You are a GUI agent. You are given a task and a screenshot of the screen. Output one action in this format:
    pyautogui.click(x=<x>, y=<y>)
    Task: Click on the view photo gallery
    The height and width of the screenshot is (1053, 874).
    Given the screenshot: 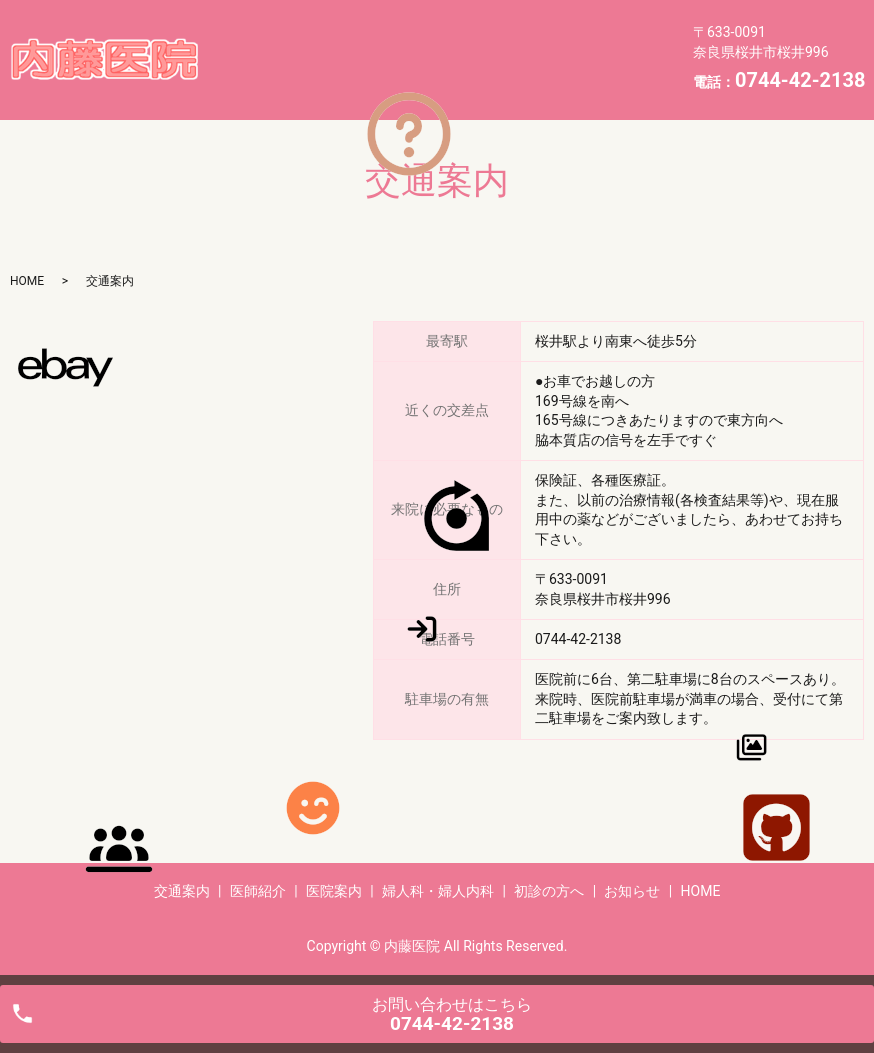 What is the action you would take?
    pyautogui.click(x=752, y=746)
    